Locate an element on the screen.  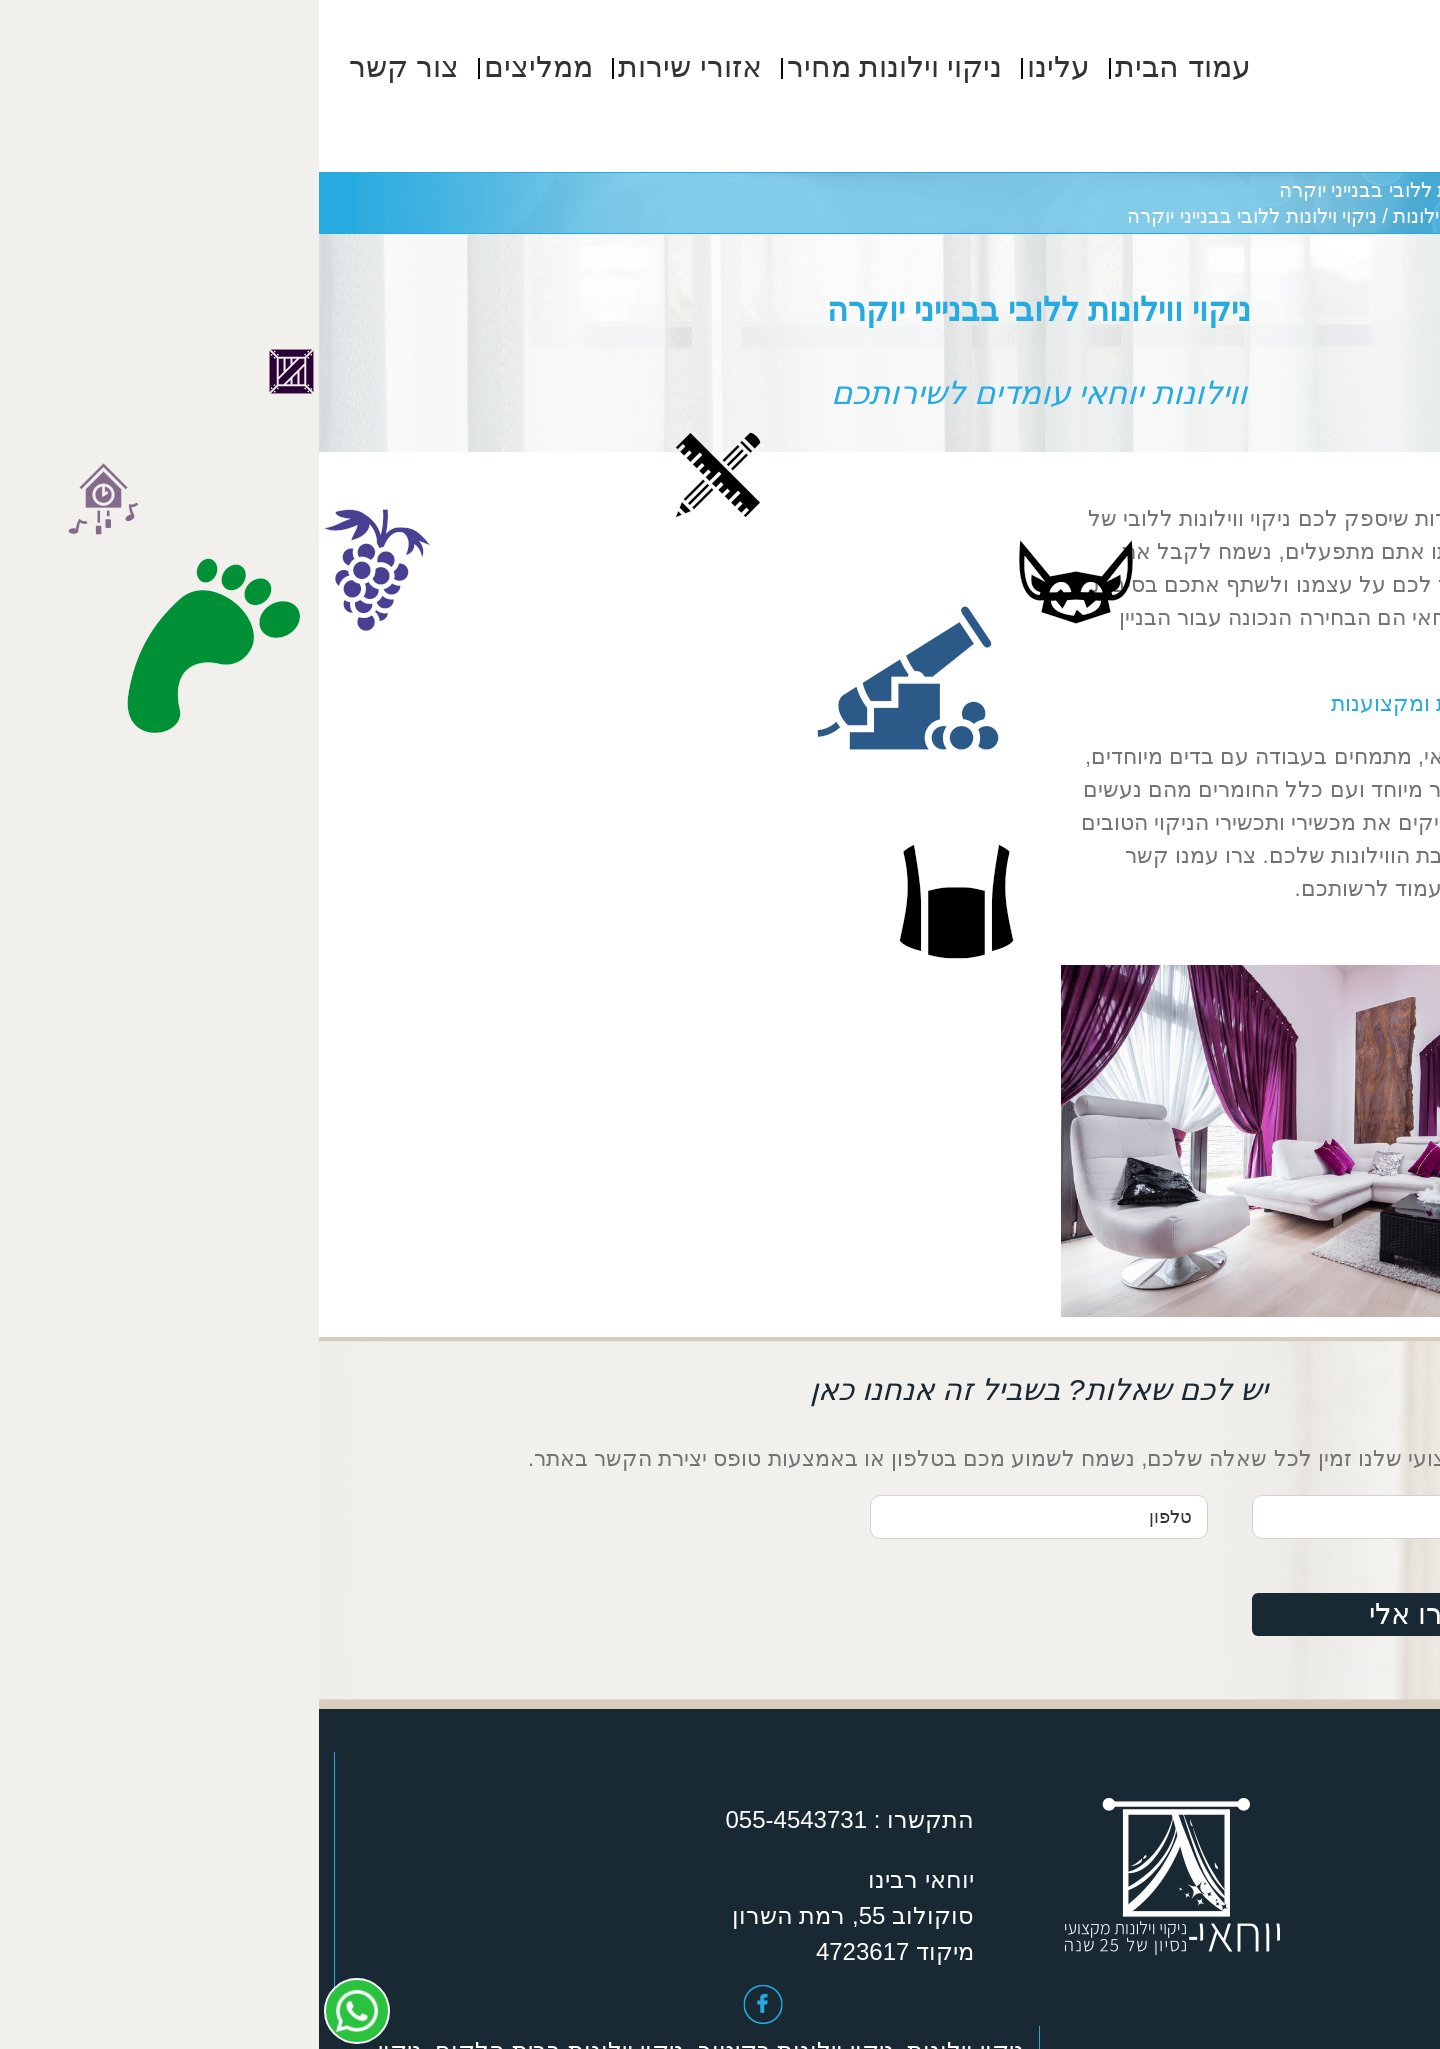
fire cannon in pirate-themed game is located at coordinates (908, 678).